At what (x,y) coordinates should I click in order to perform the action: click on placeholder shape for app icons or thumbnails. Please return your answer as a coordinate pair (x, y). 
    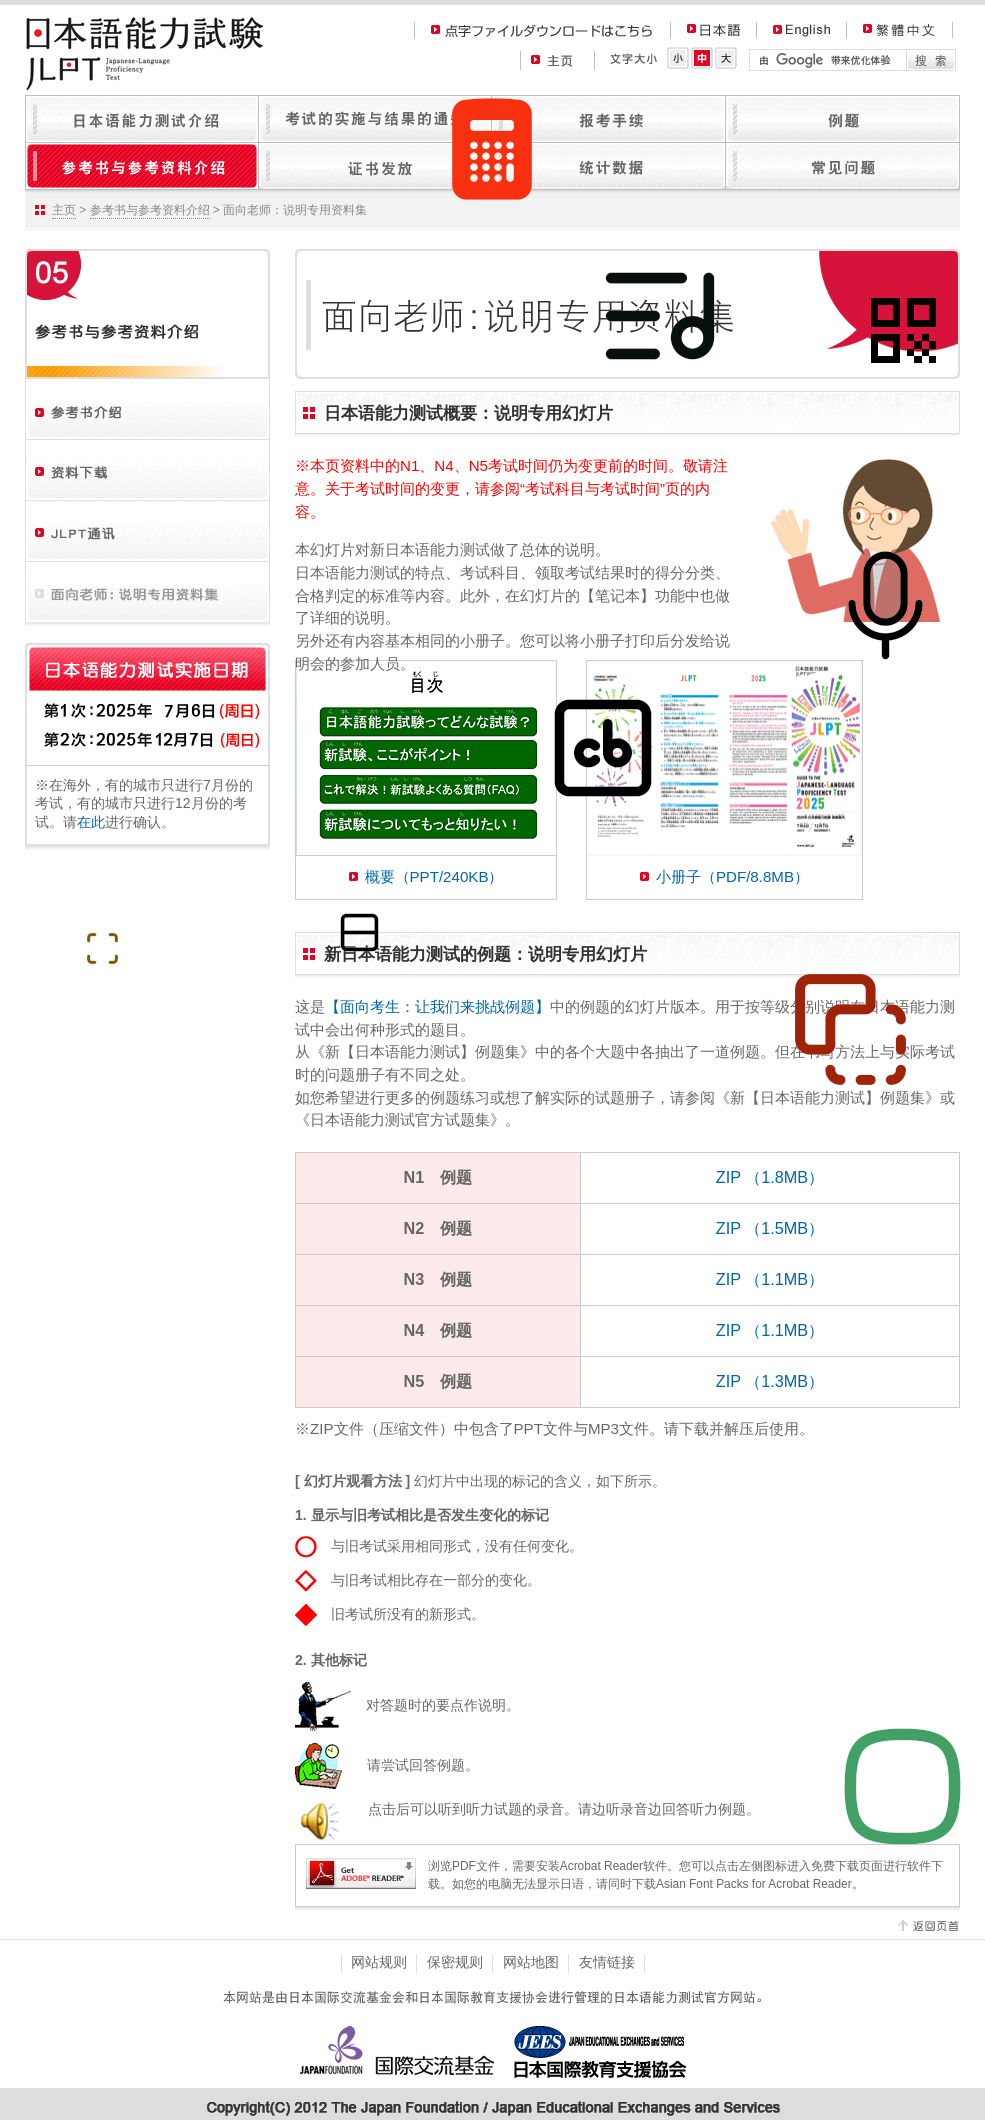
    Looking at the image, I should click on (902, 1786).